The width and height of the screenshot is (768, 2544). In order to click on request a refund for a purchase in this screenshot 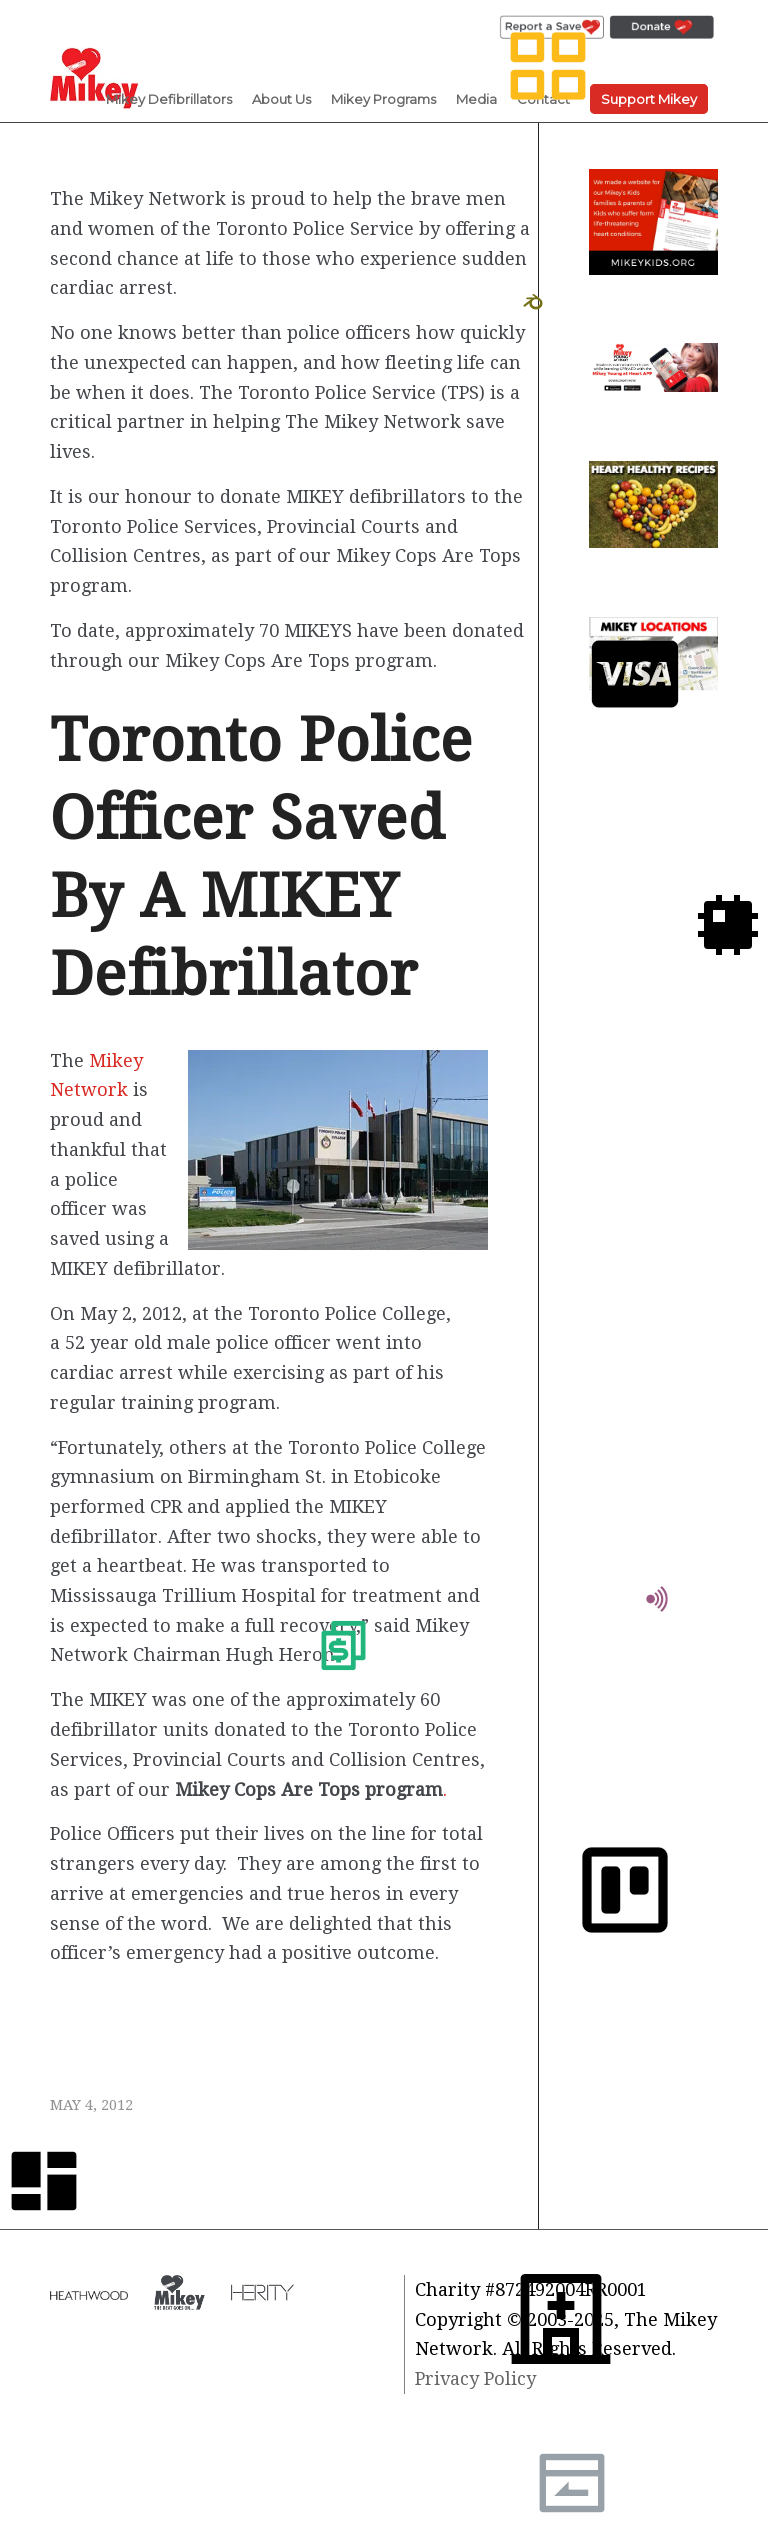, I will do `click(572, 2483)`.